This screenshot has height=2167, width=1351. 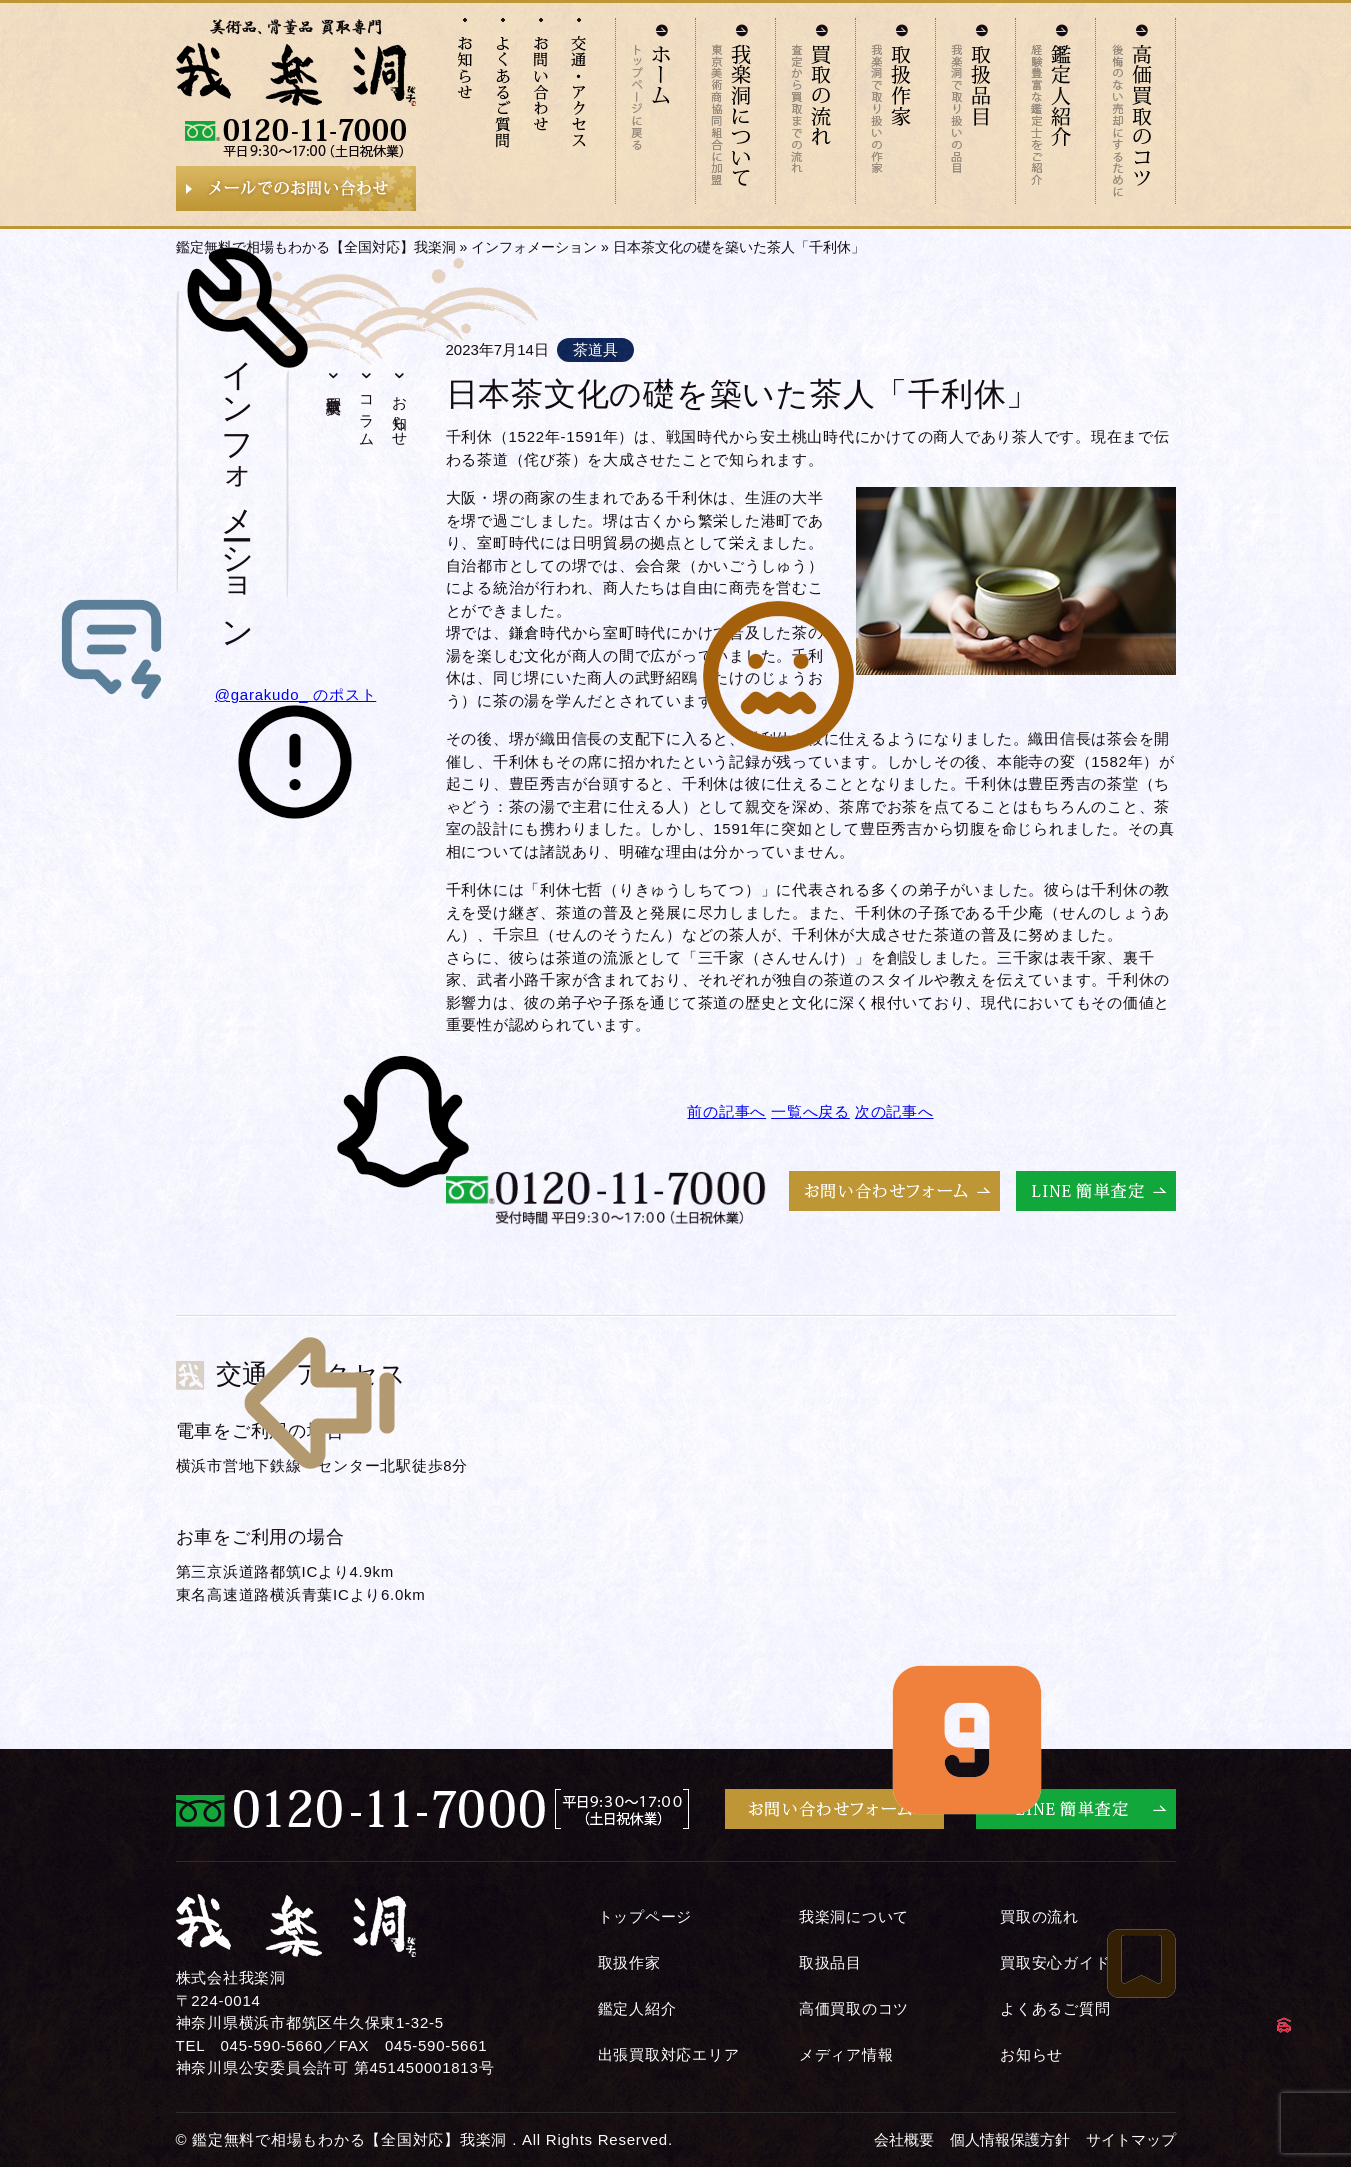 What do you see at coordinates (1284, 2025) in the screenshot?
I see `access garage or parking location` at bounding box center [1284, 2025].